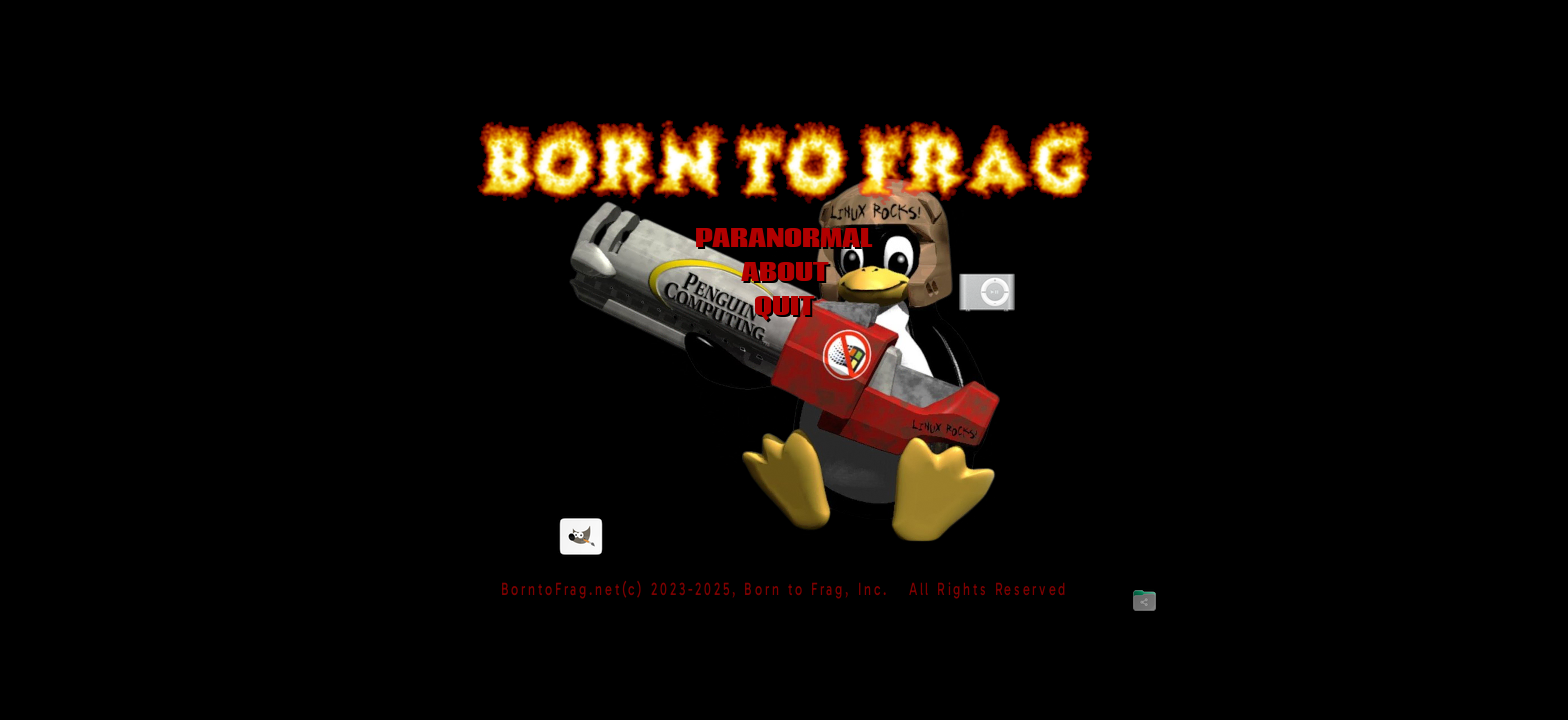 The width and height of the screenshot is (1568, 720). What do you see at coordinates (581, 535) in the screenshot?
I see `open a GIMP image file` at bounding box center [581, 535].